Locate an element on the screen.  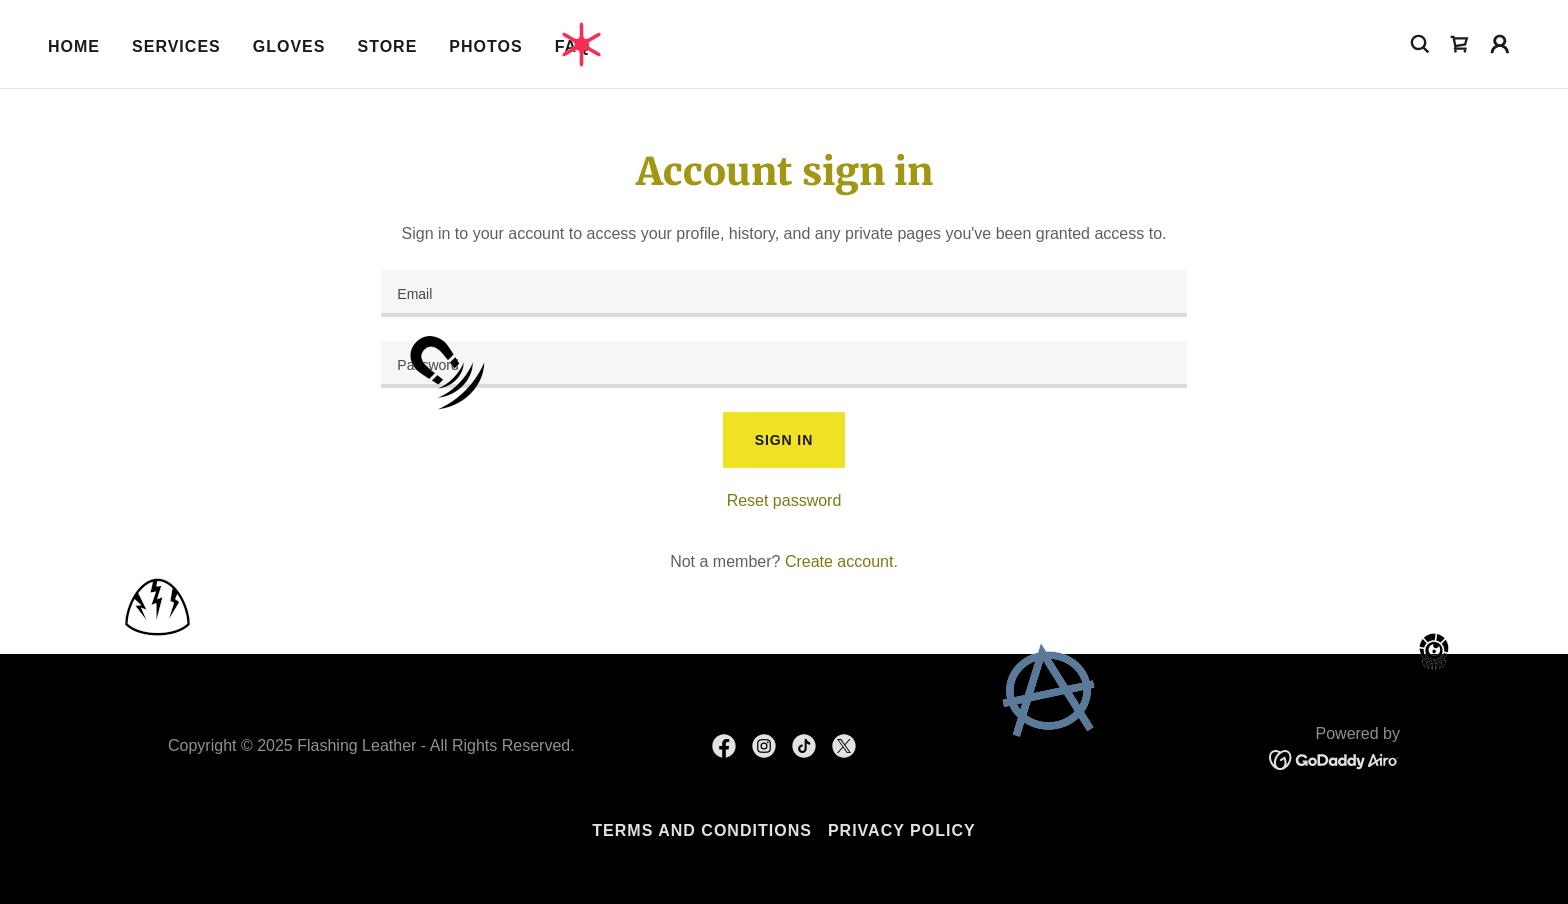
activate energy shield or barrier is located at coordinates (157, 606).